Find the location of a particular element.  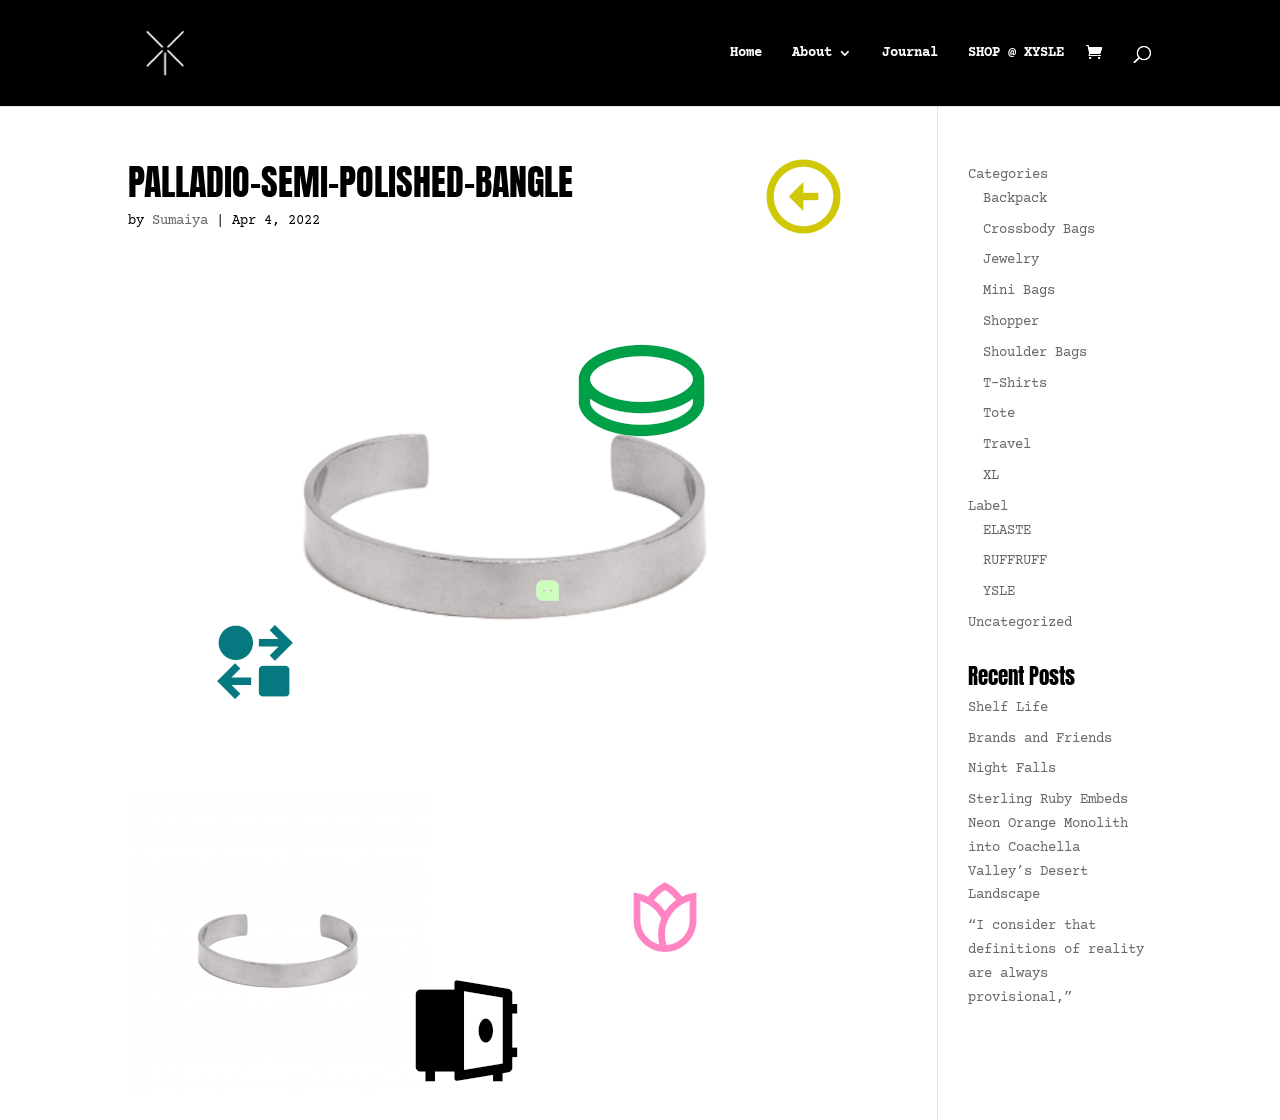

view your coin balance or currency is located at coordinates (641, 390).